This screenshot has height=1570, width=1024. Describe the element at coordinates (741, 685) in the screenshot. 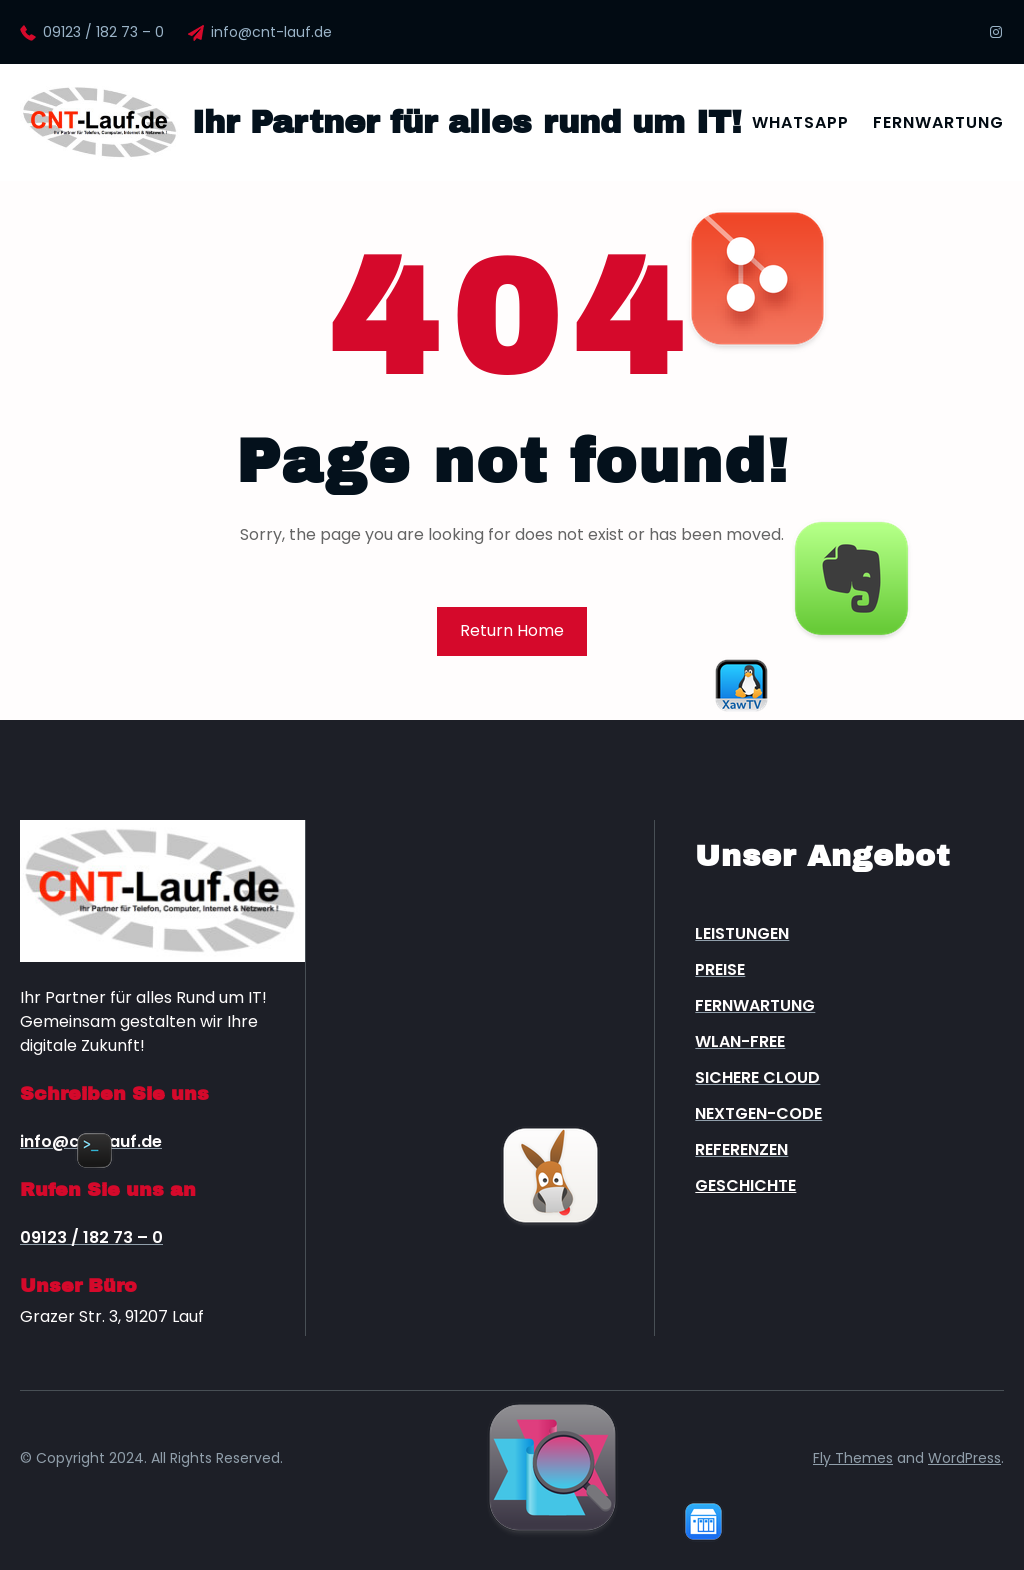

I see `launch xawtv television viewer application` at that location.